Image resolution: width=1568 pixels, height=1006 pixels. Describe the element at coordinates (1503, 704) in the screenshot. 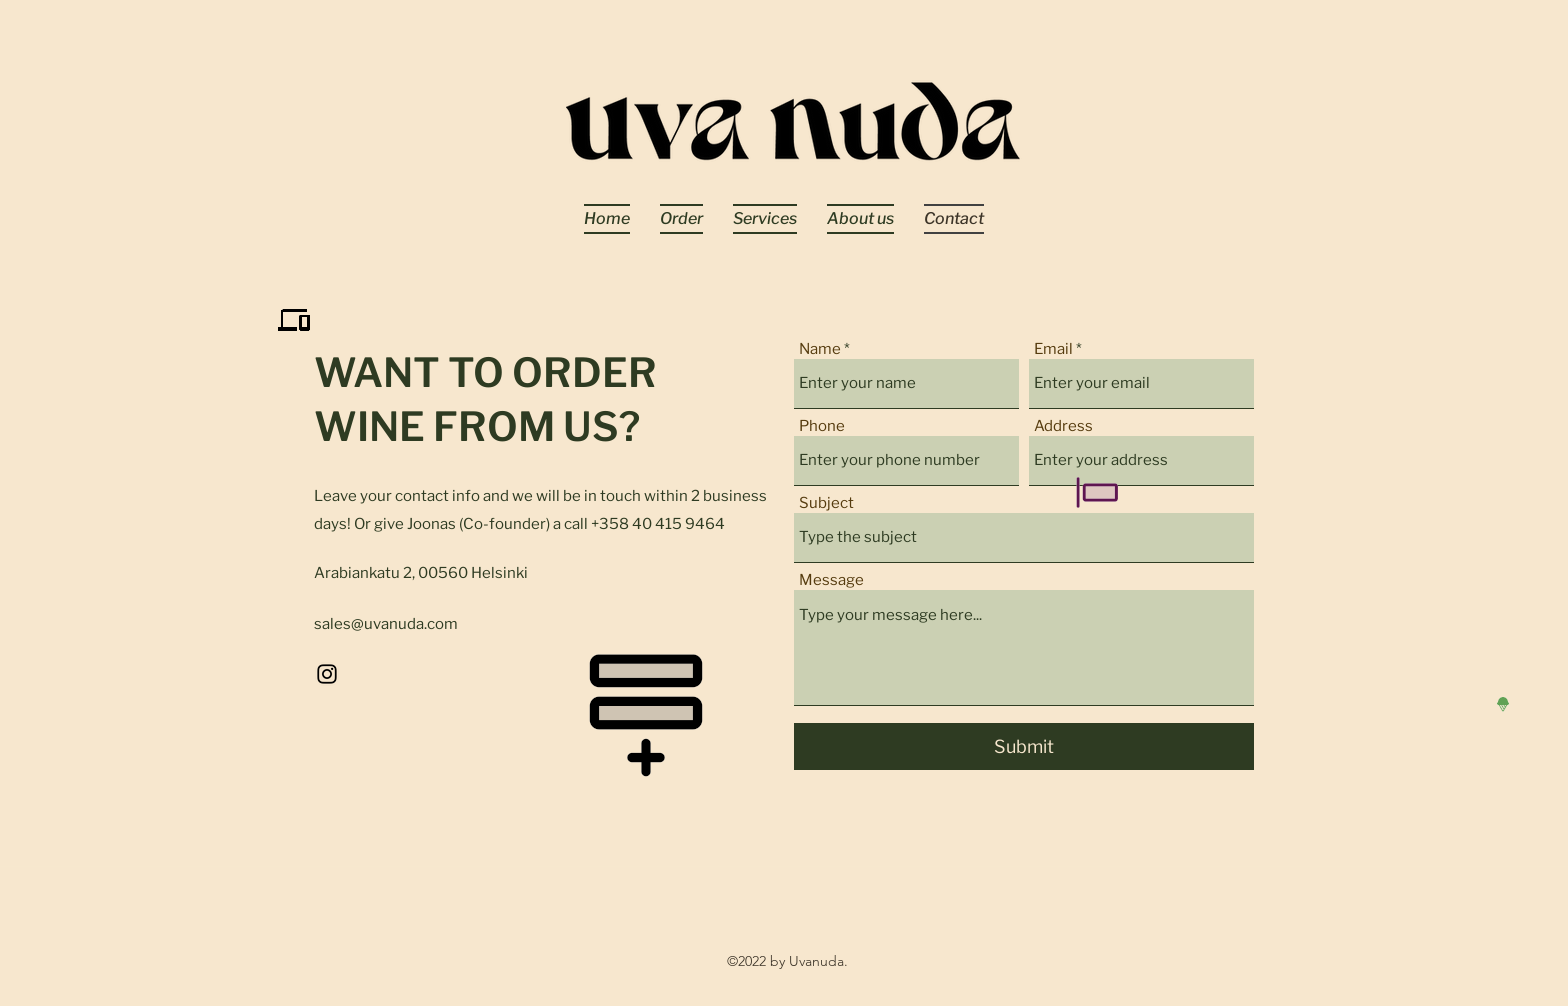

I see `browse dessert or ice cream options` at that location.